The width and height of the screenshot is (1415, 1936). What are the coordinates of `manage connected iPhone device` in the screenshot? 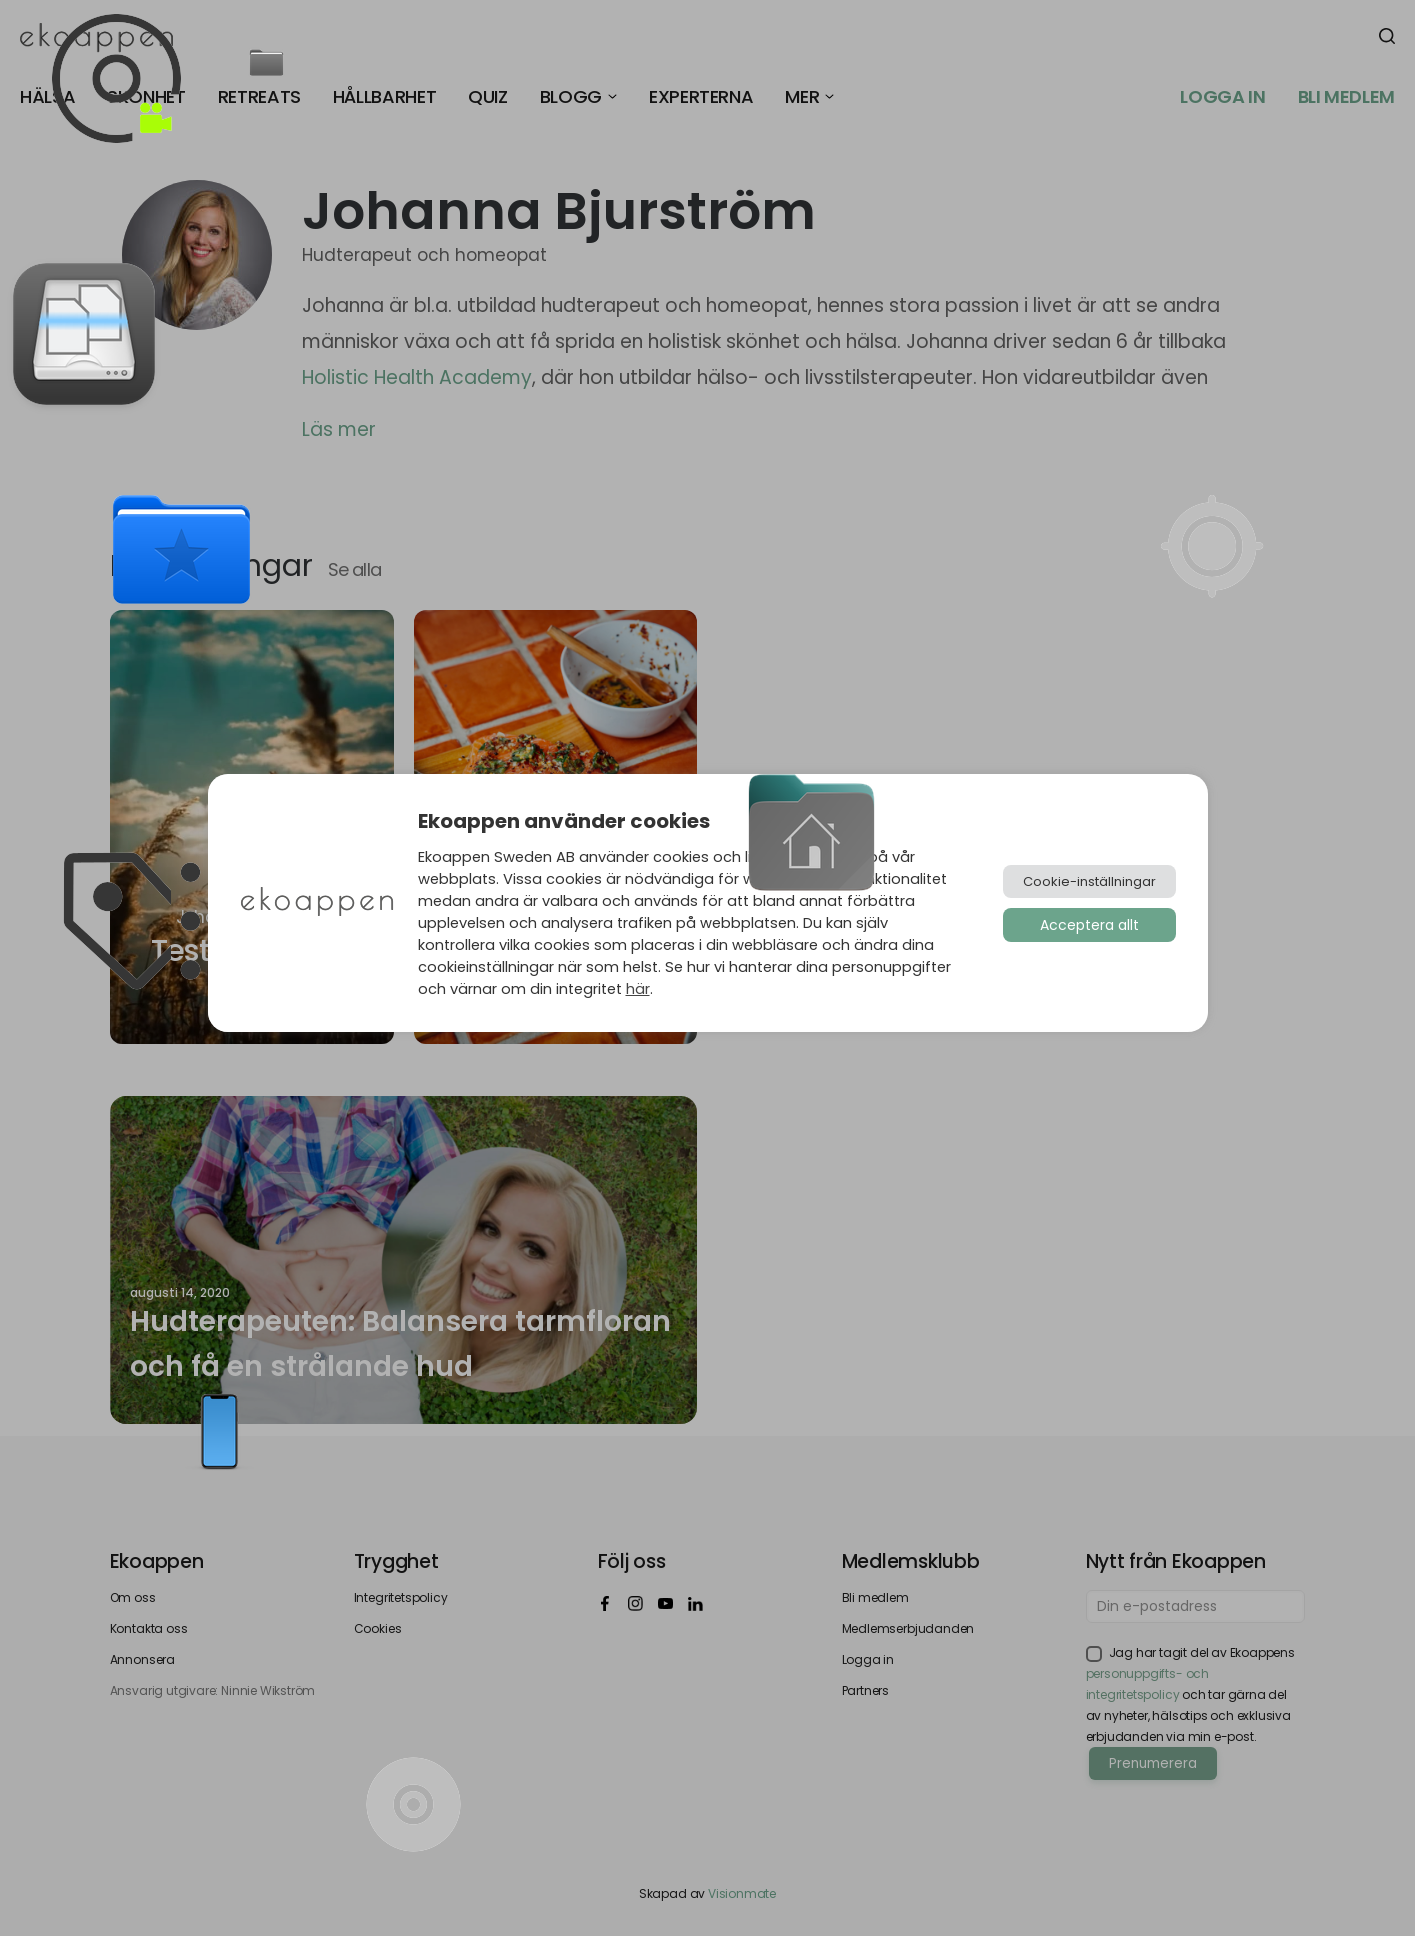 It's located at (219, 1432).